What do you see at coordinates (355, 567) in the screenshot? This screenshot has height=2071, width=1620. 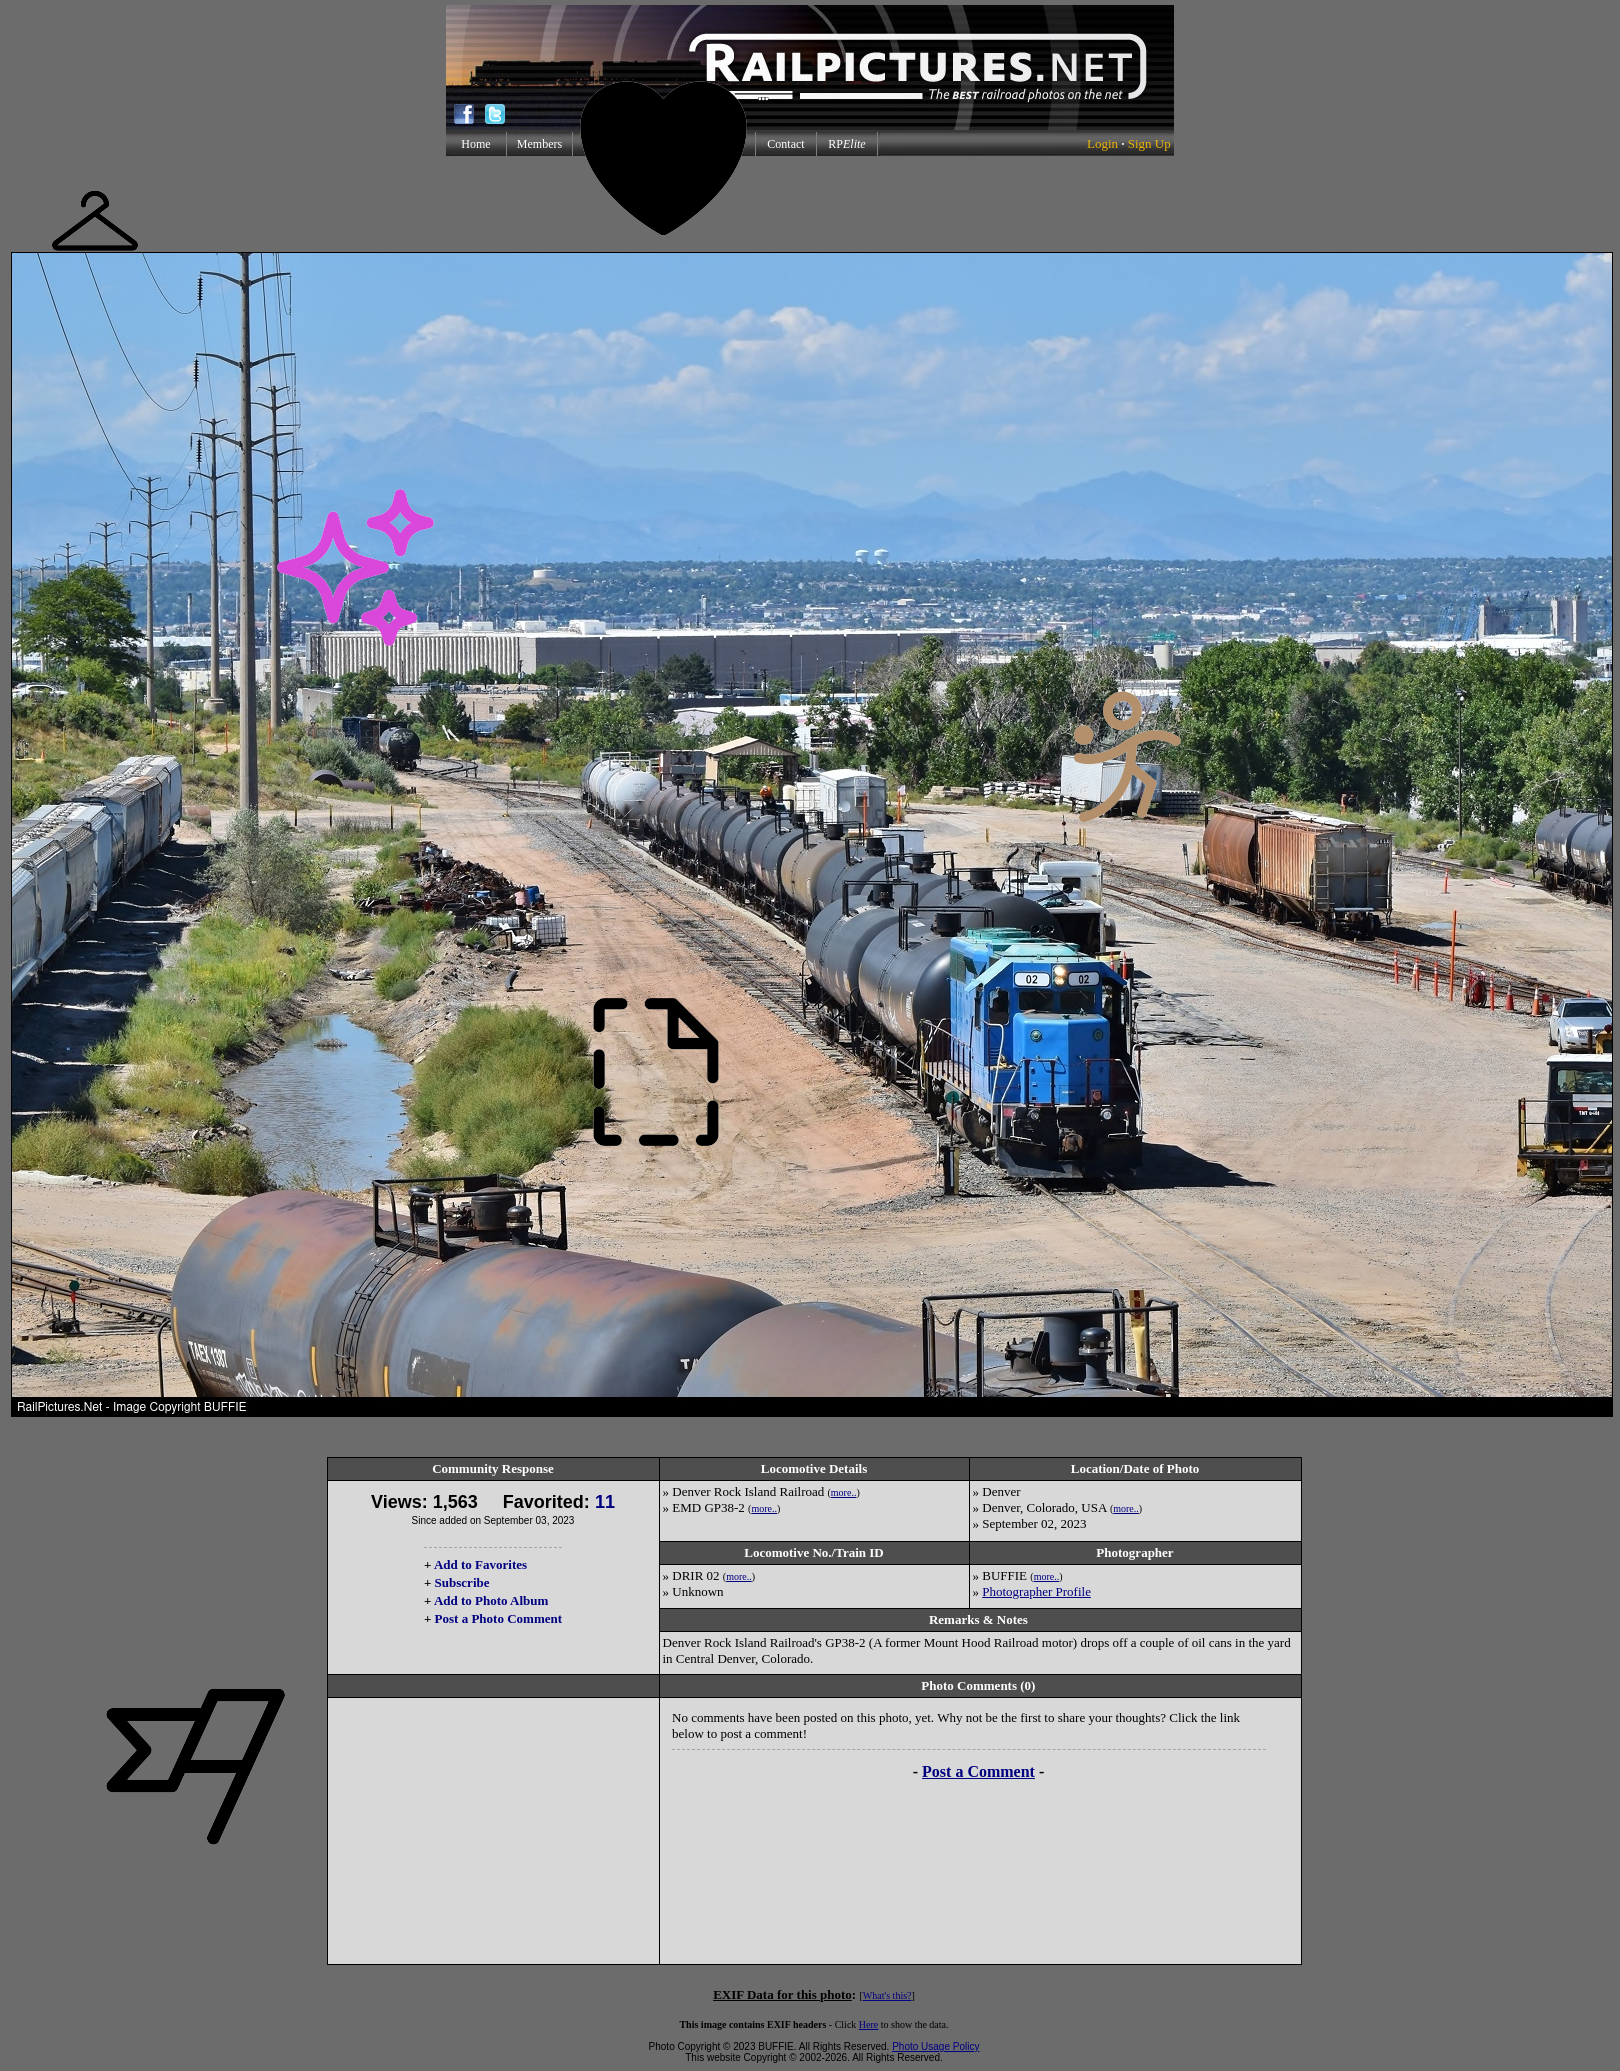 I see `indicates new or AI-generated content` at bounding box center [355, 567].